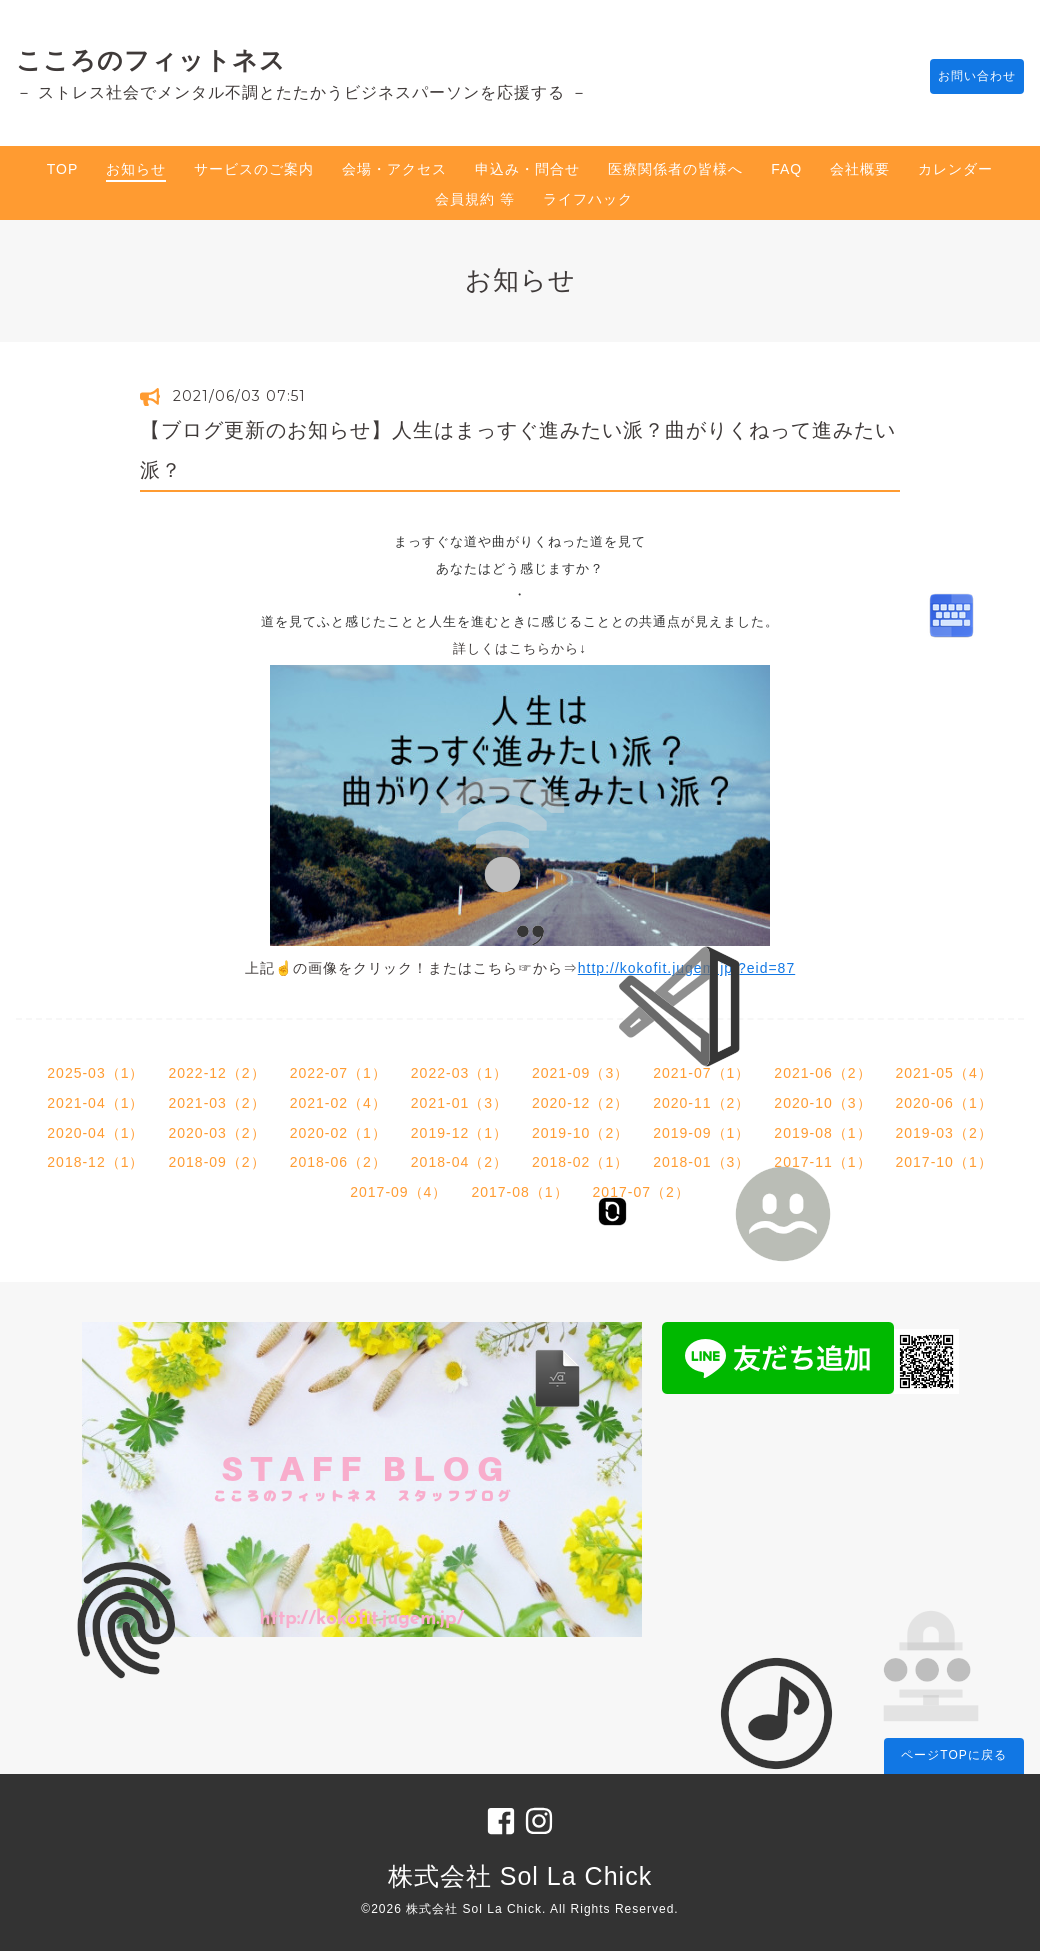 Image resolution: width=1040 pixels, height=1951 pixels. I want to click on configure keyboard and input settings, so click(951, 615).